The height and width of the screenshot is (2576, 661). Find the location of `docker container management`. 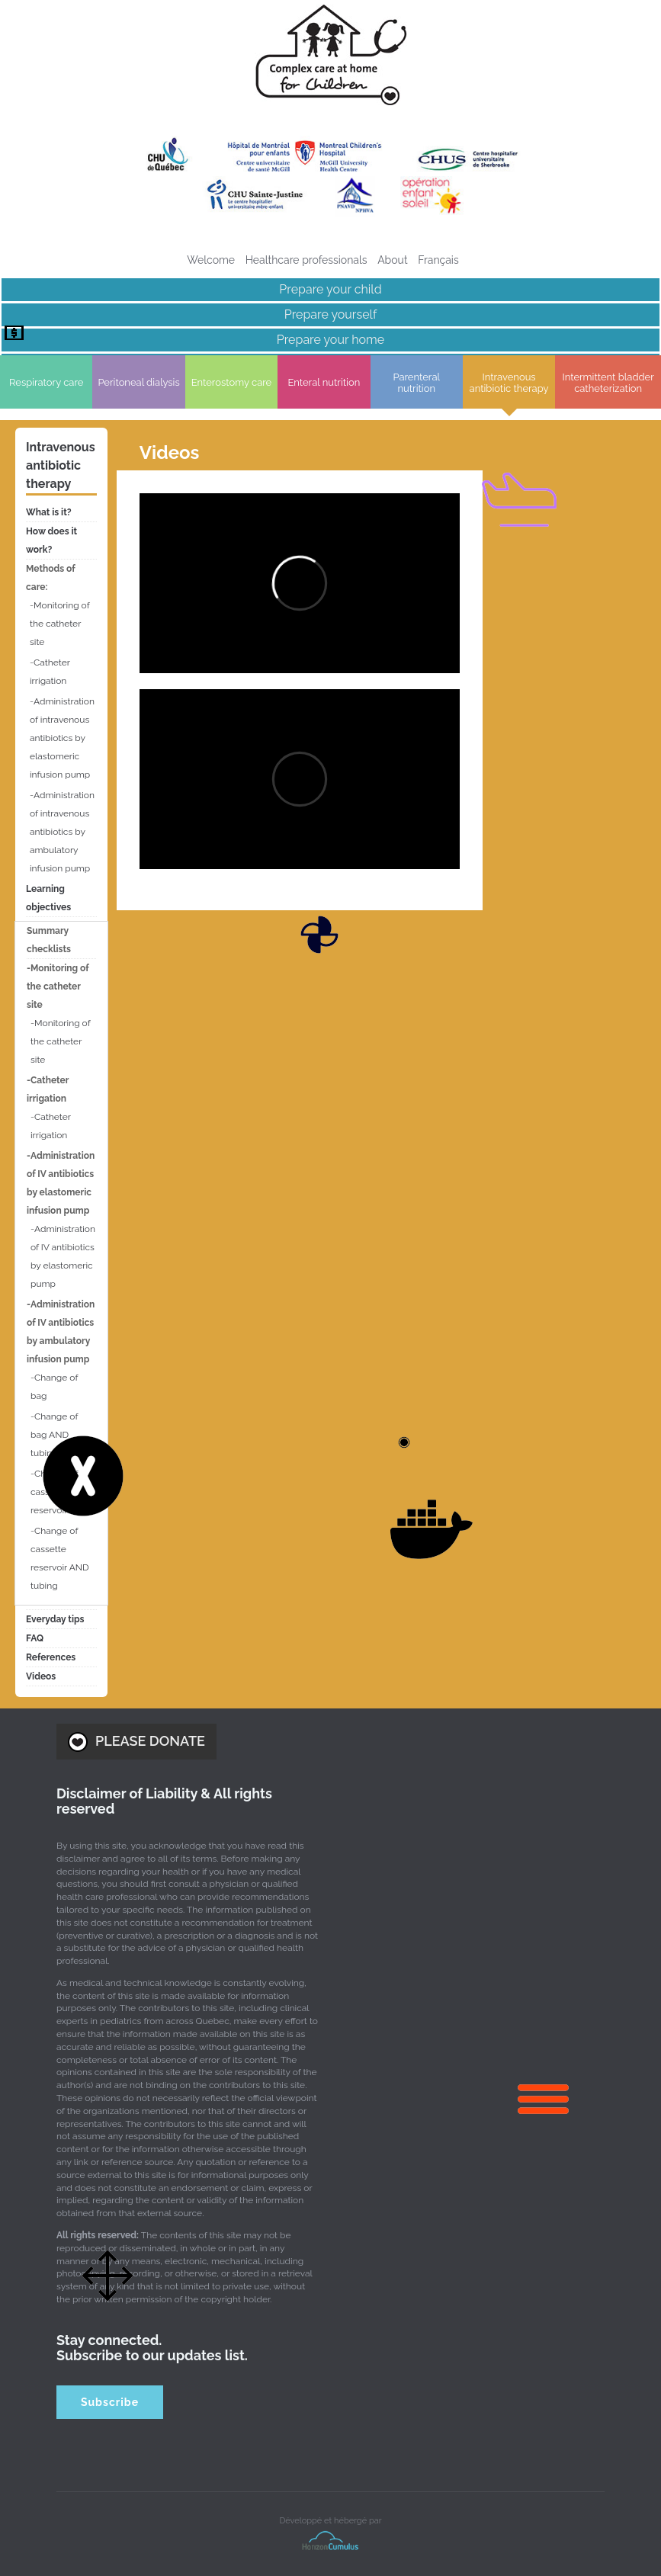

docker container management is located at coordinates (432, 1529).